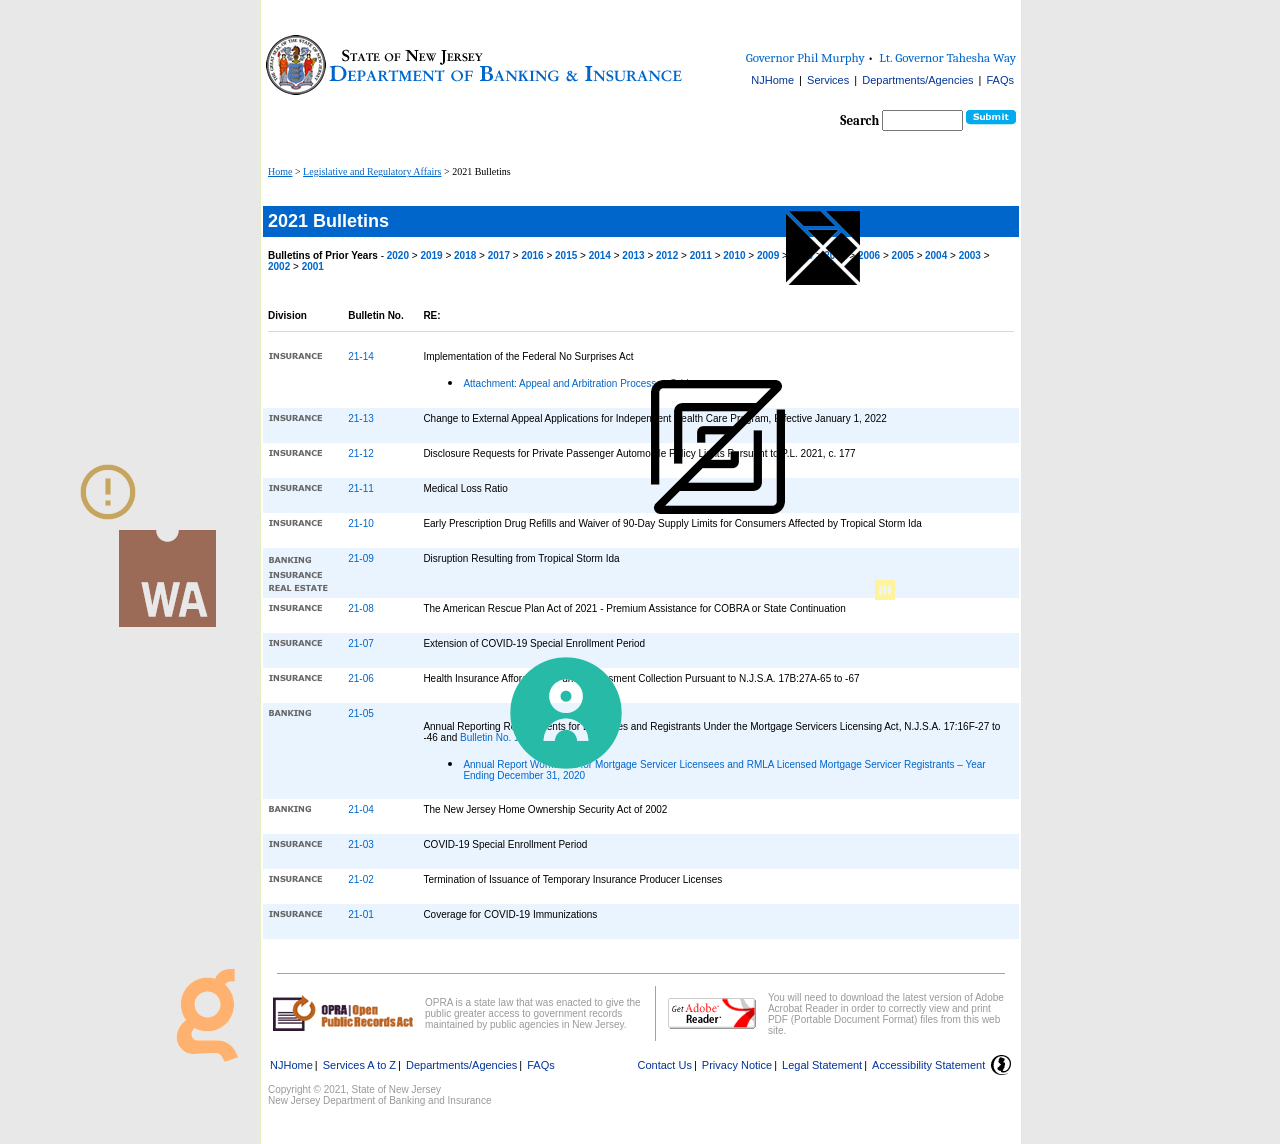  What do you see at coordinates (207, 1015) in the screenshot?
I see `open Kagi search engine` at bounding box center [207, 1015].